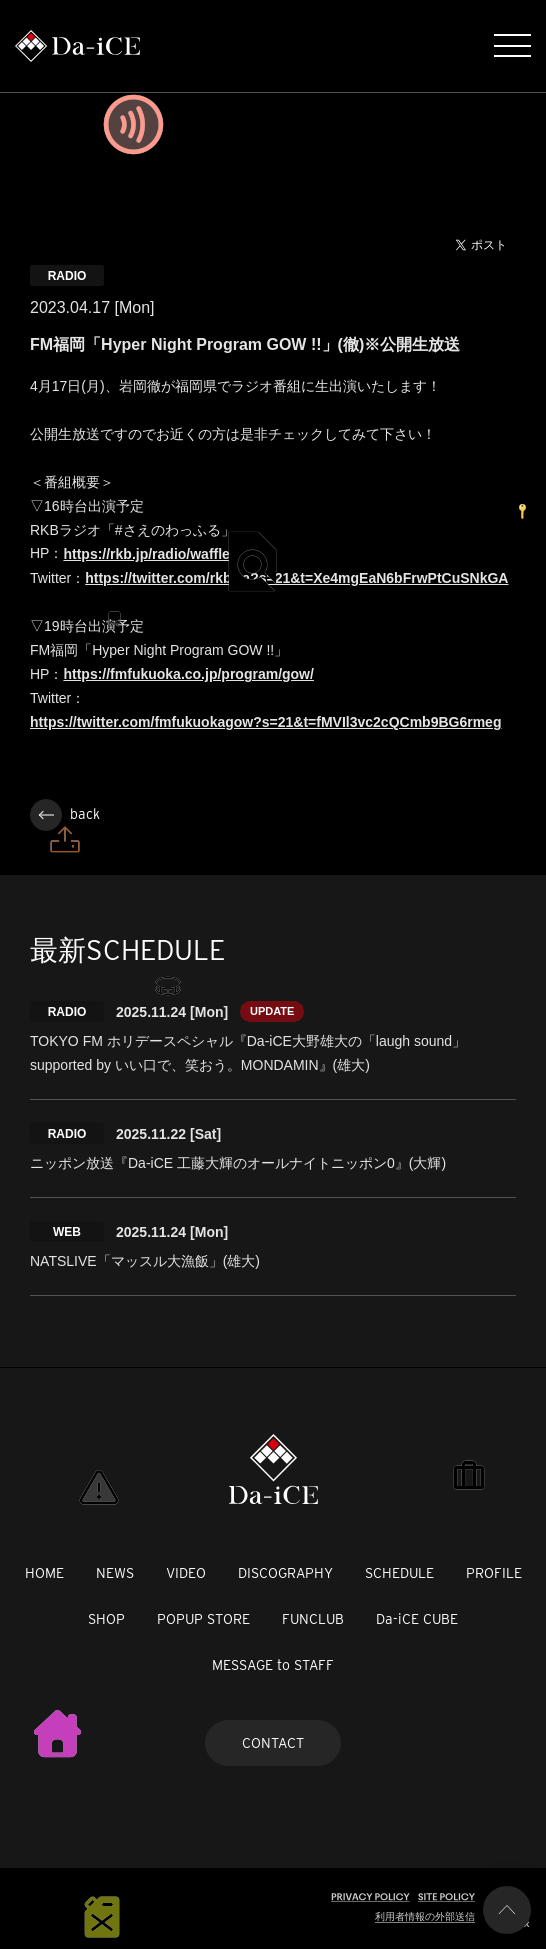 Image resolution: width=546 pixels, height=1949 pixels. What do you see at coordinates (65, 841) in the screenshot?
I see `upload a file or document` at bounding box center [65, 841].